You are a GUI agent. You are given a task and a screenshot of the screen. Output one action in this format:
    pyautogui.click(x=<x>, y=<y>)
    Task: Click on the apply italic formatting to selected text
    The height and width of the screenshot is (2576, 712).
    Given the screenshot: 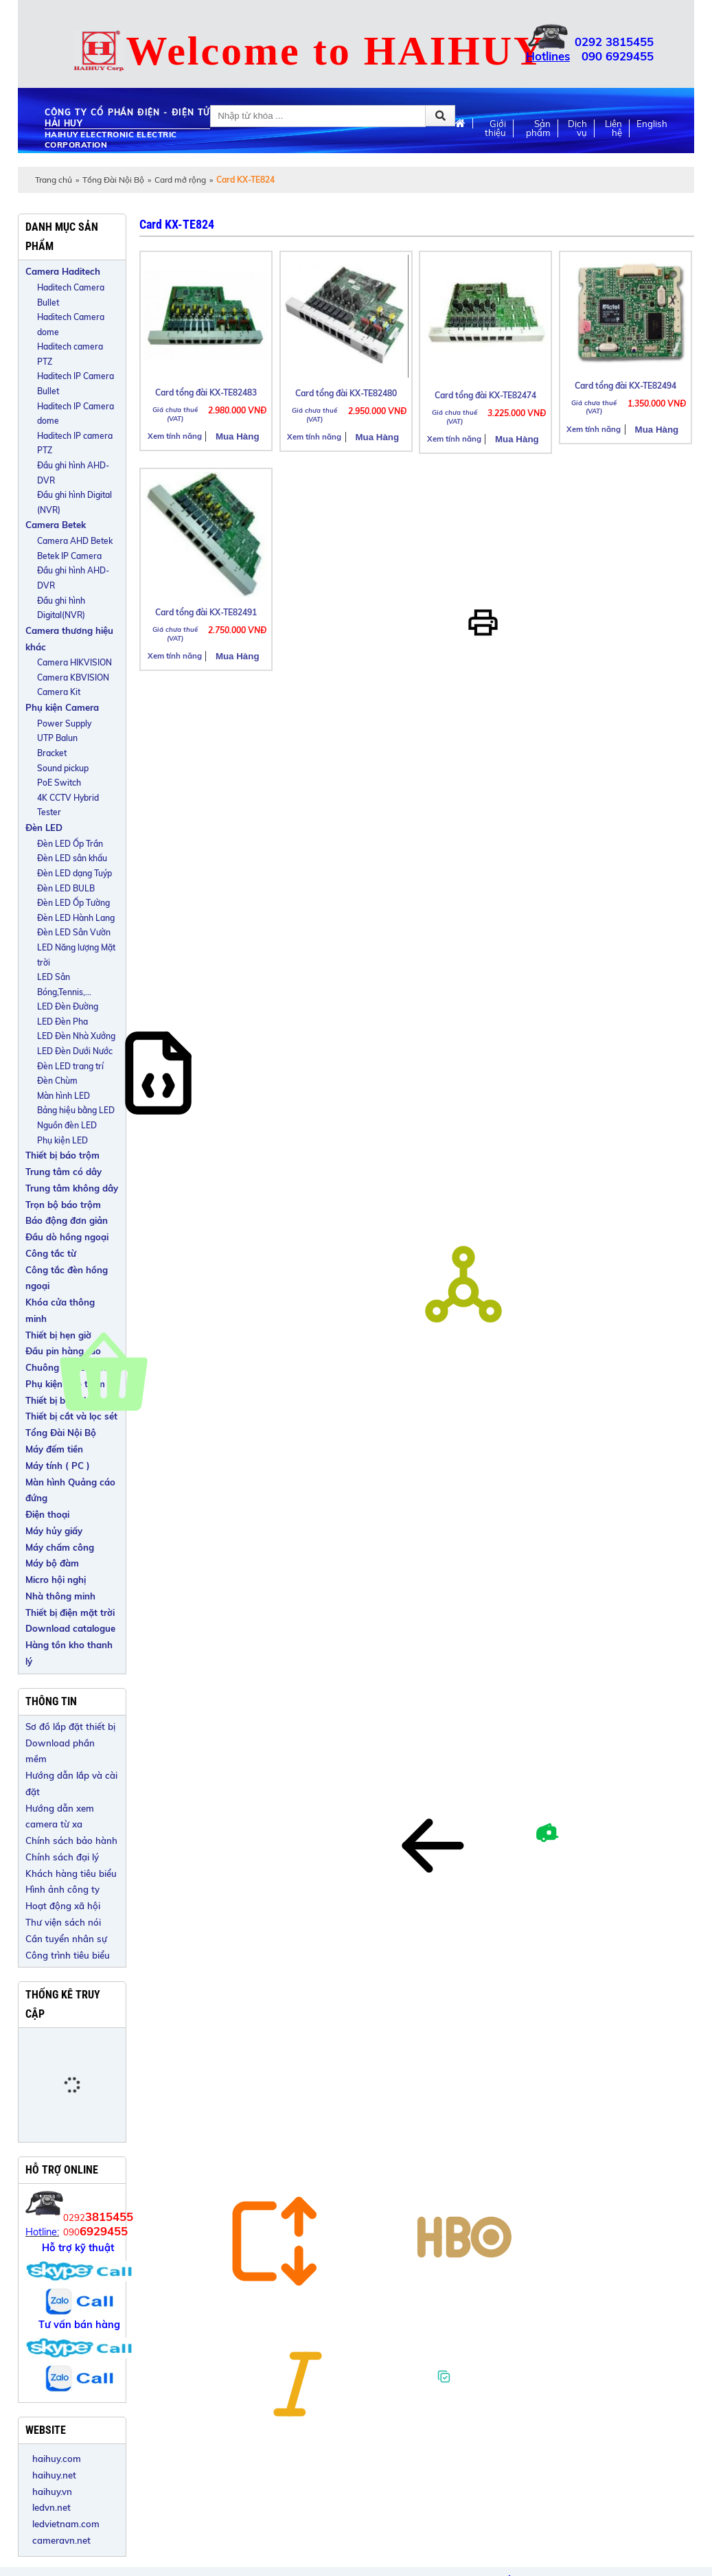 What is the action you would take?
    pyautogui.click(x=297, y=2384)
    